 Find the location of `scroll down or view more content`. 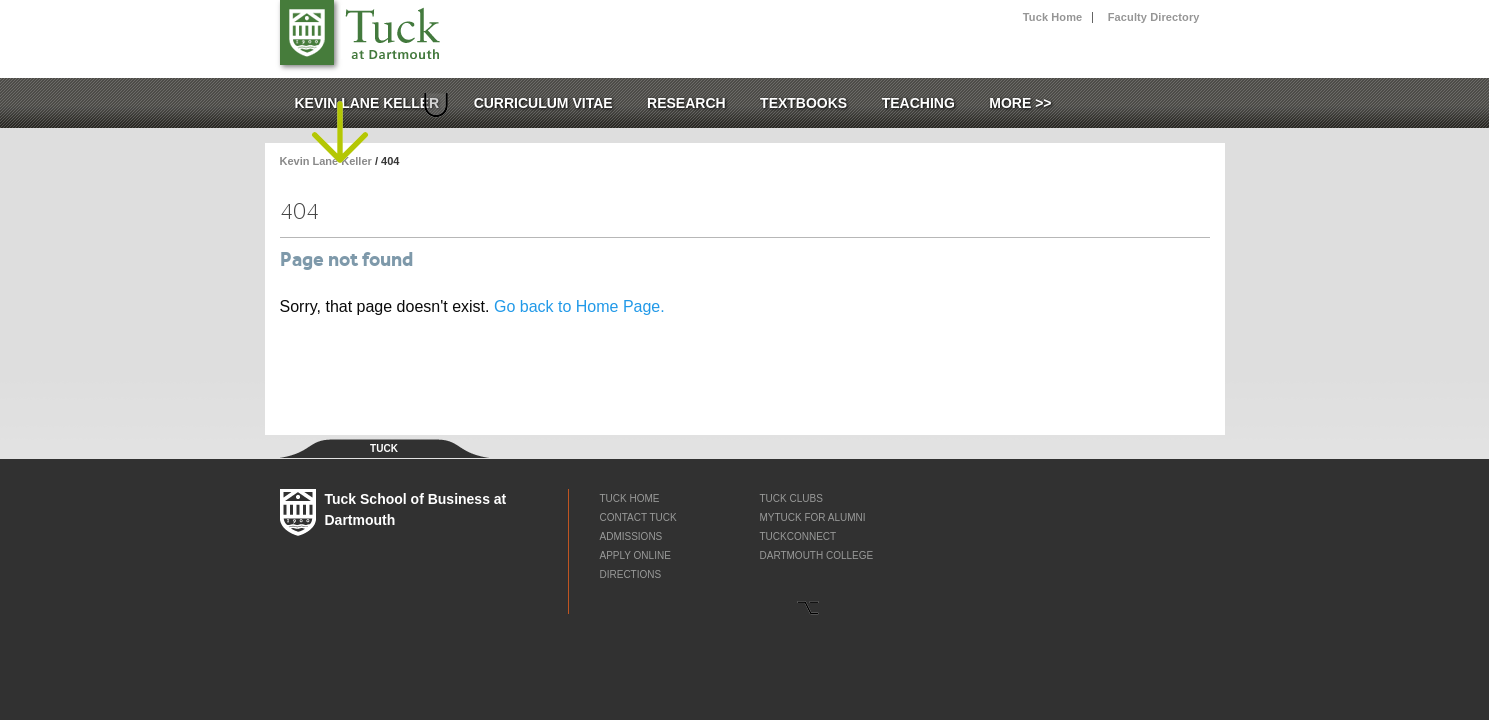

scroll down or view more content is located at coordinates (340, 132).